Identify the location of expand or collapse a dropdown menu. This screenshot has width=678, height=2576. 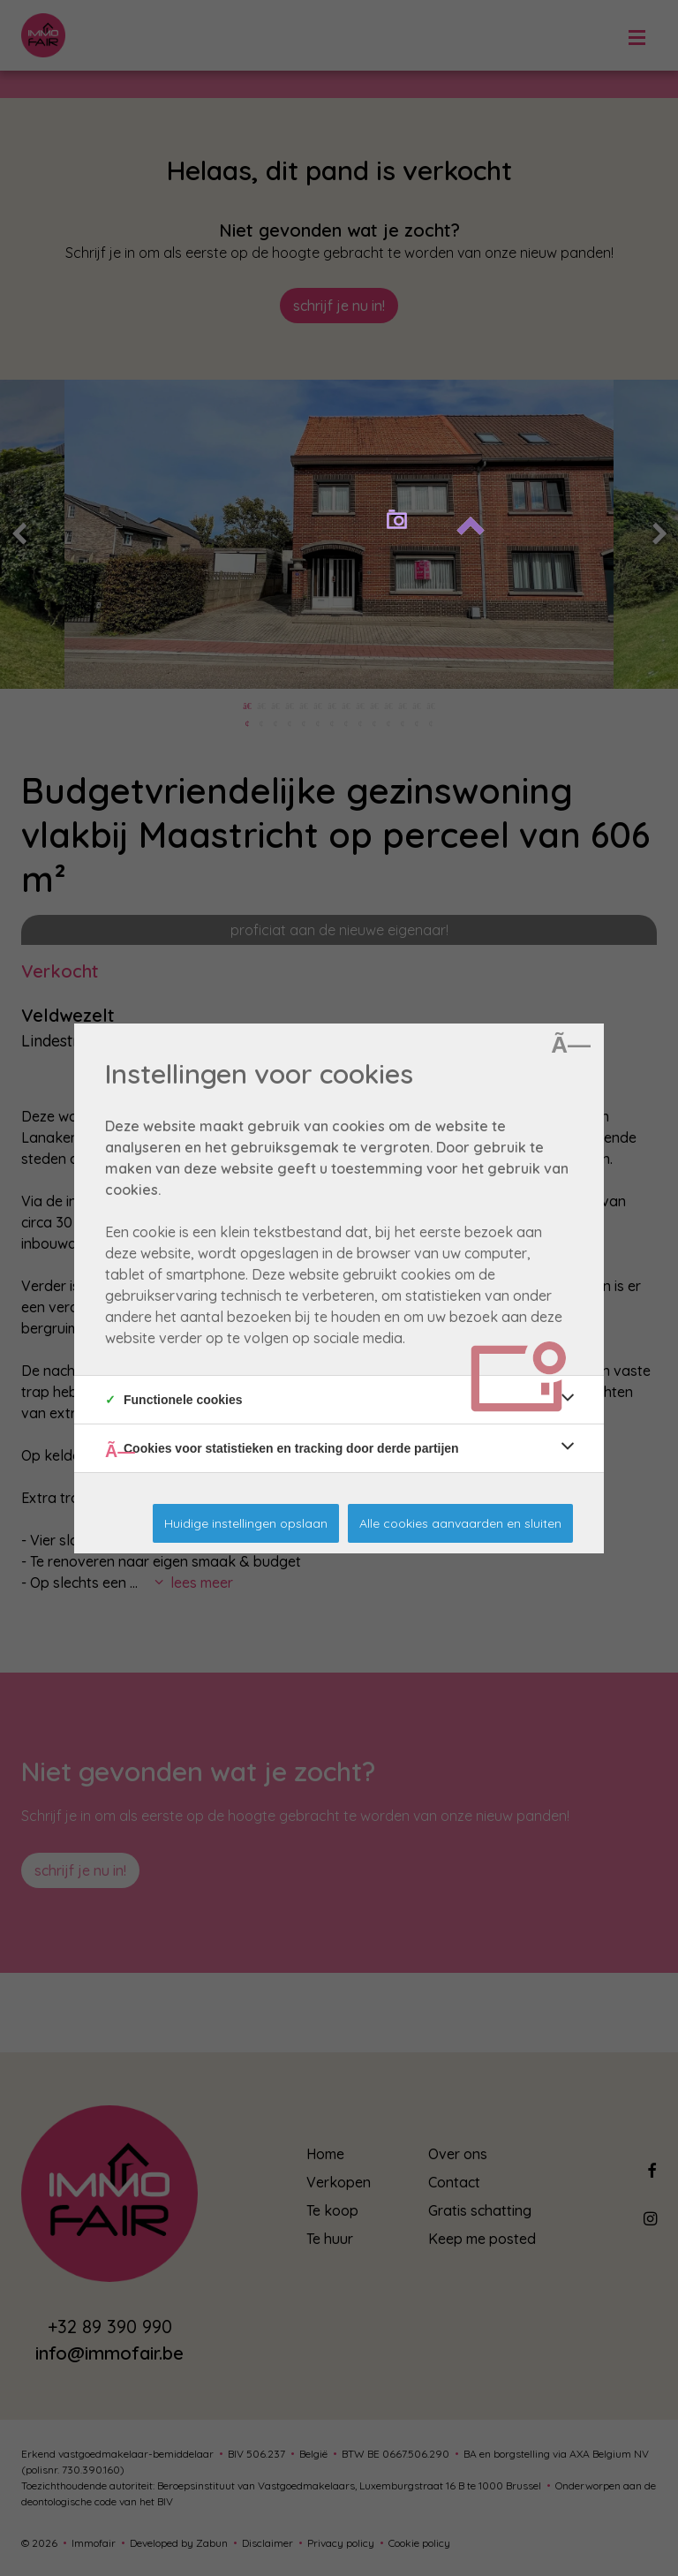
(471, 526).